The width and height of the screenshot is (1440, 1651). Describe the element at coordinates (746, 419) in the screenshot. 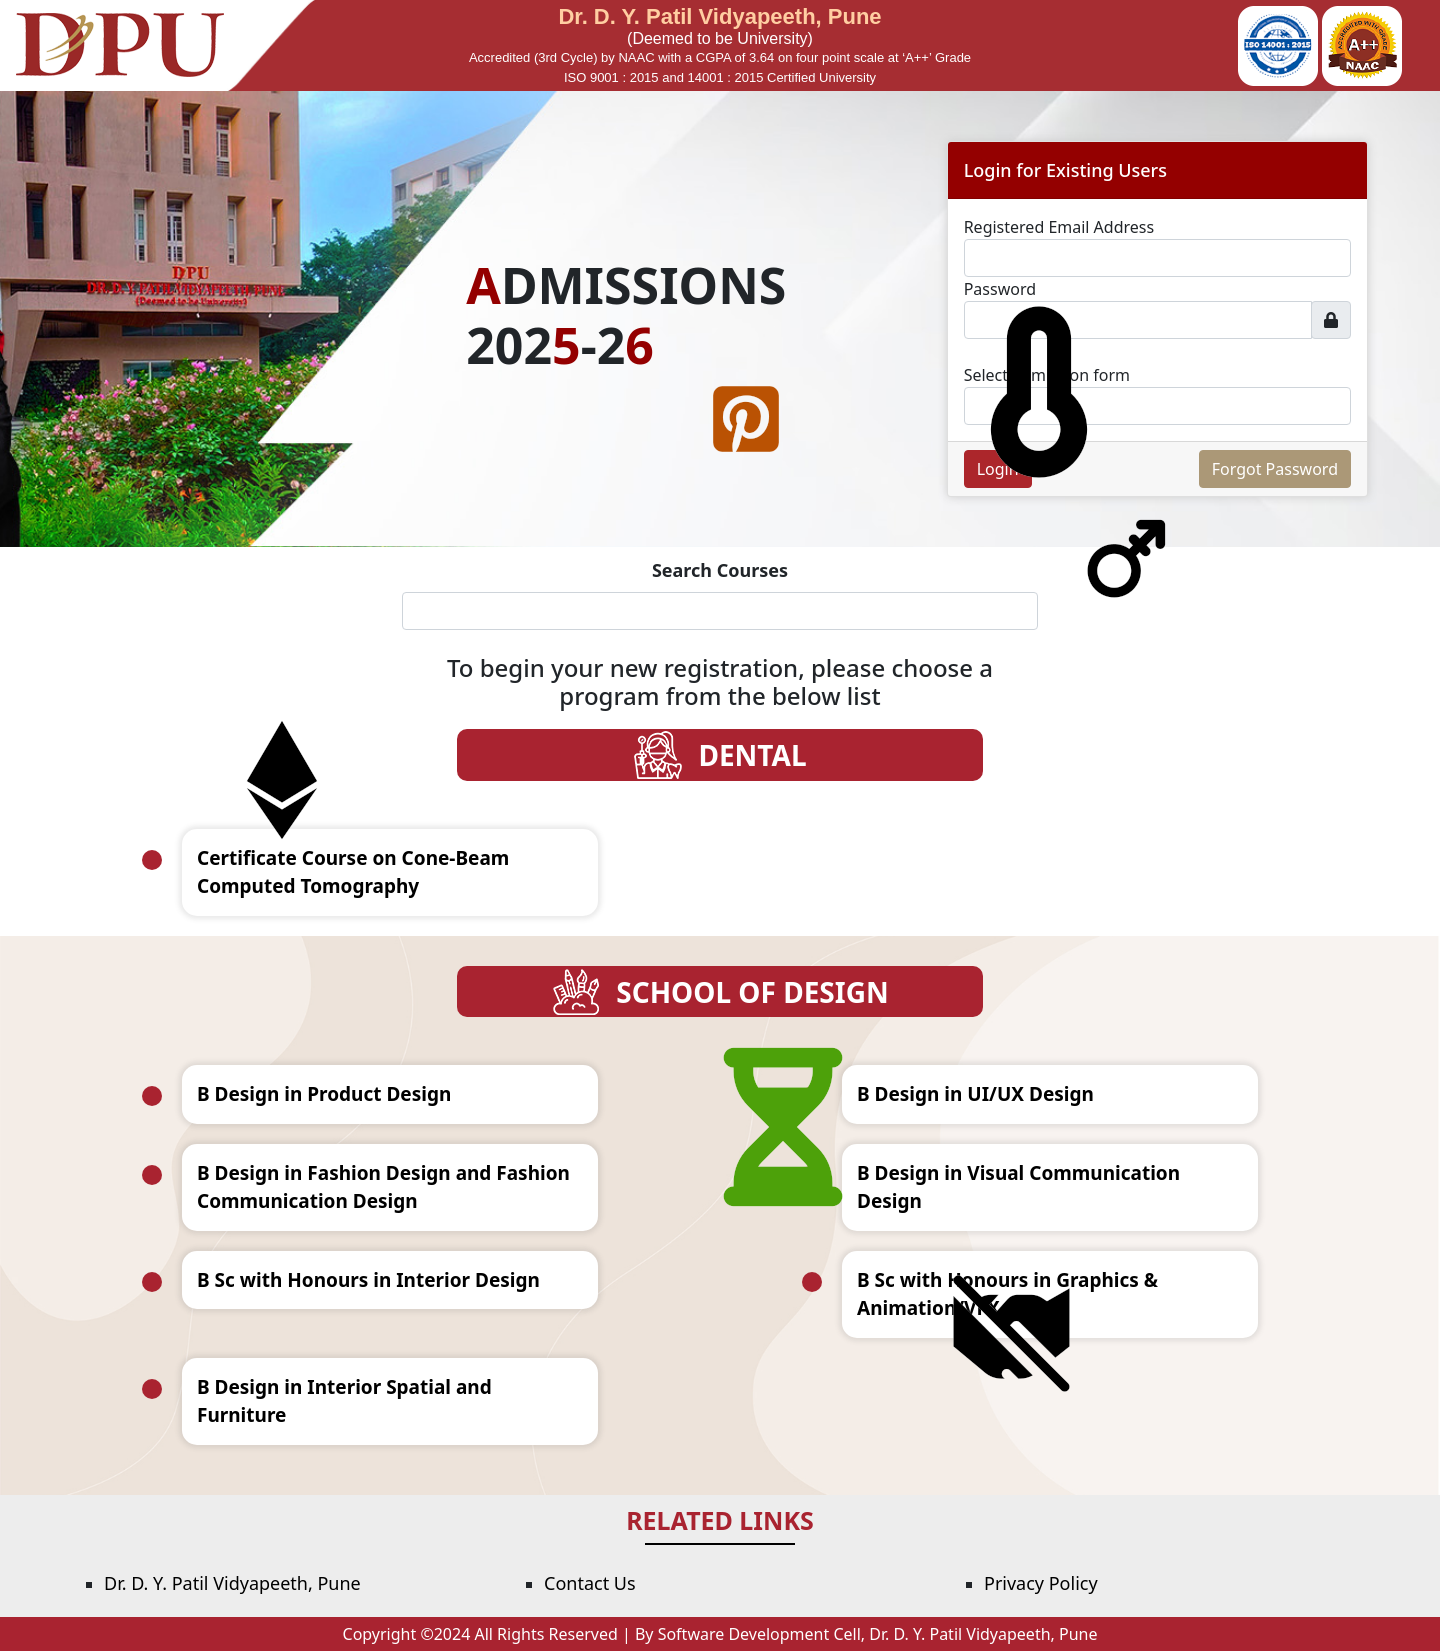

I see `open Pinterest app` at that location.